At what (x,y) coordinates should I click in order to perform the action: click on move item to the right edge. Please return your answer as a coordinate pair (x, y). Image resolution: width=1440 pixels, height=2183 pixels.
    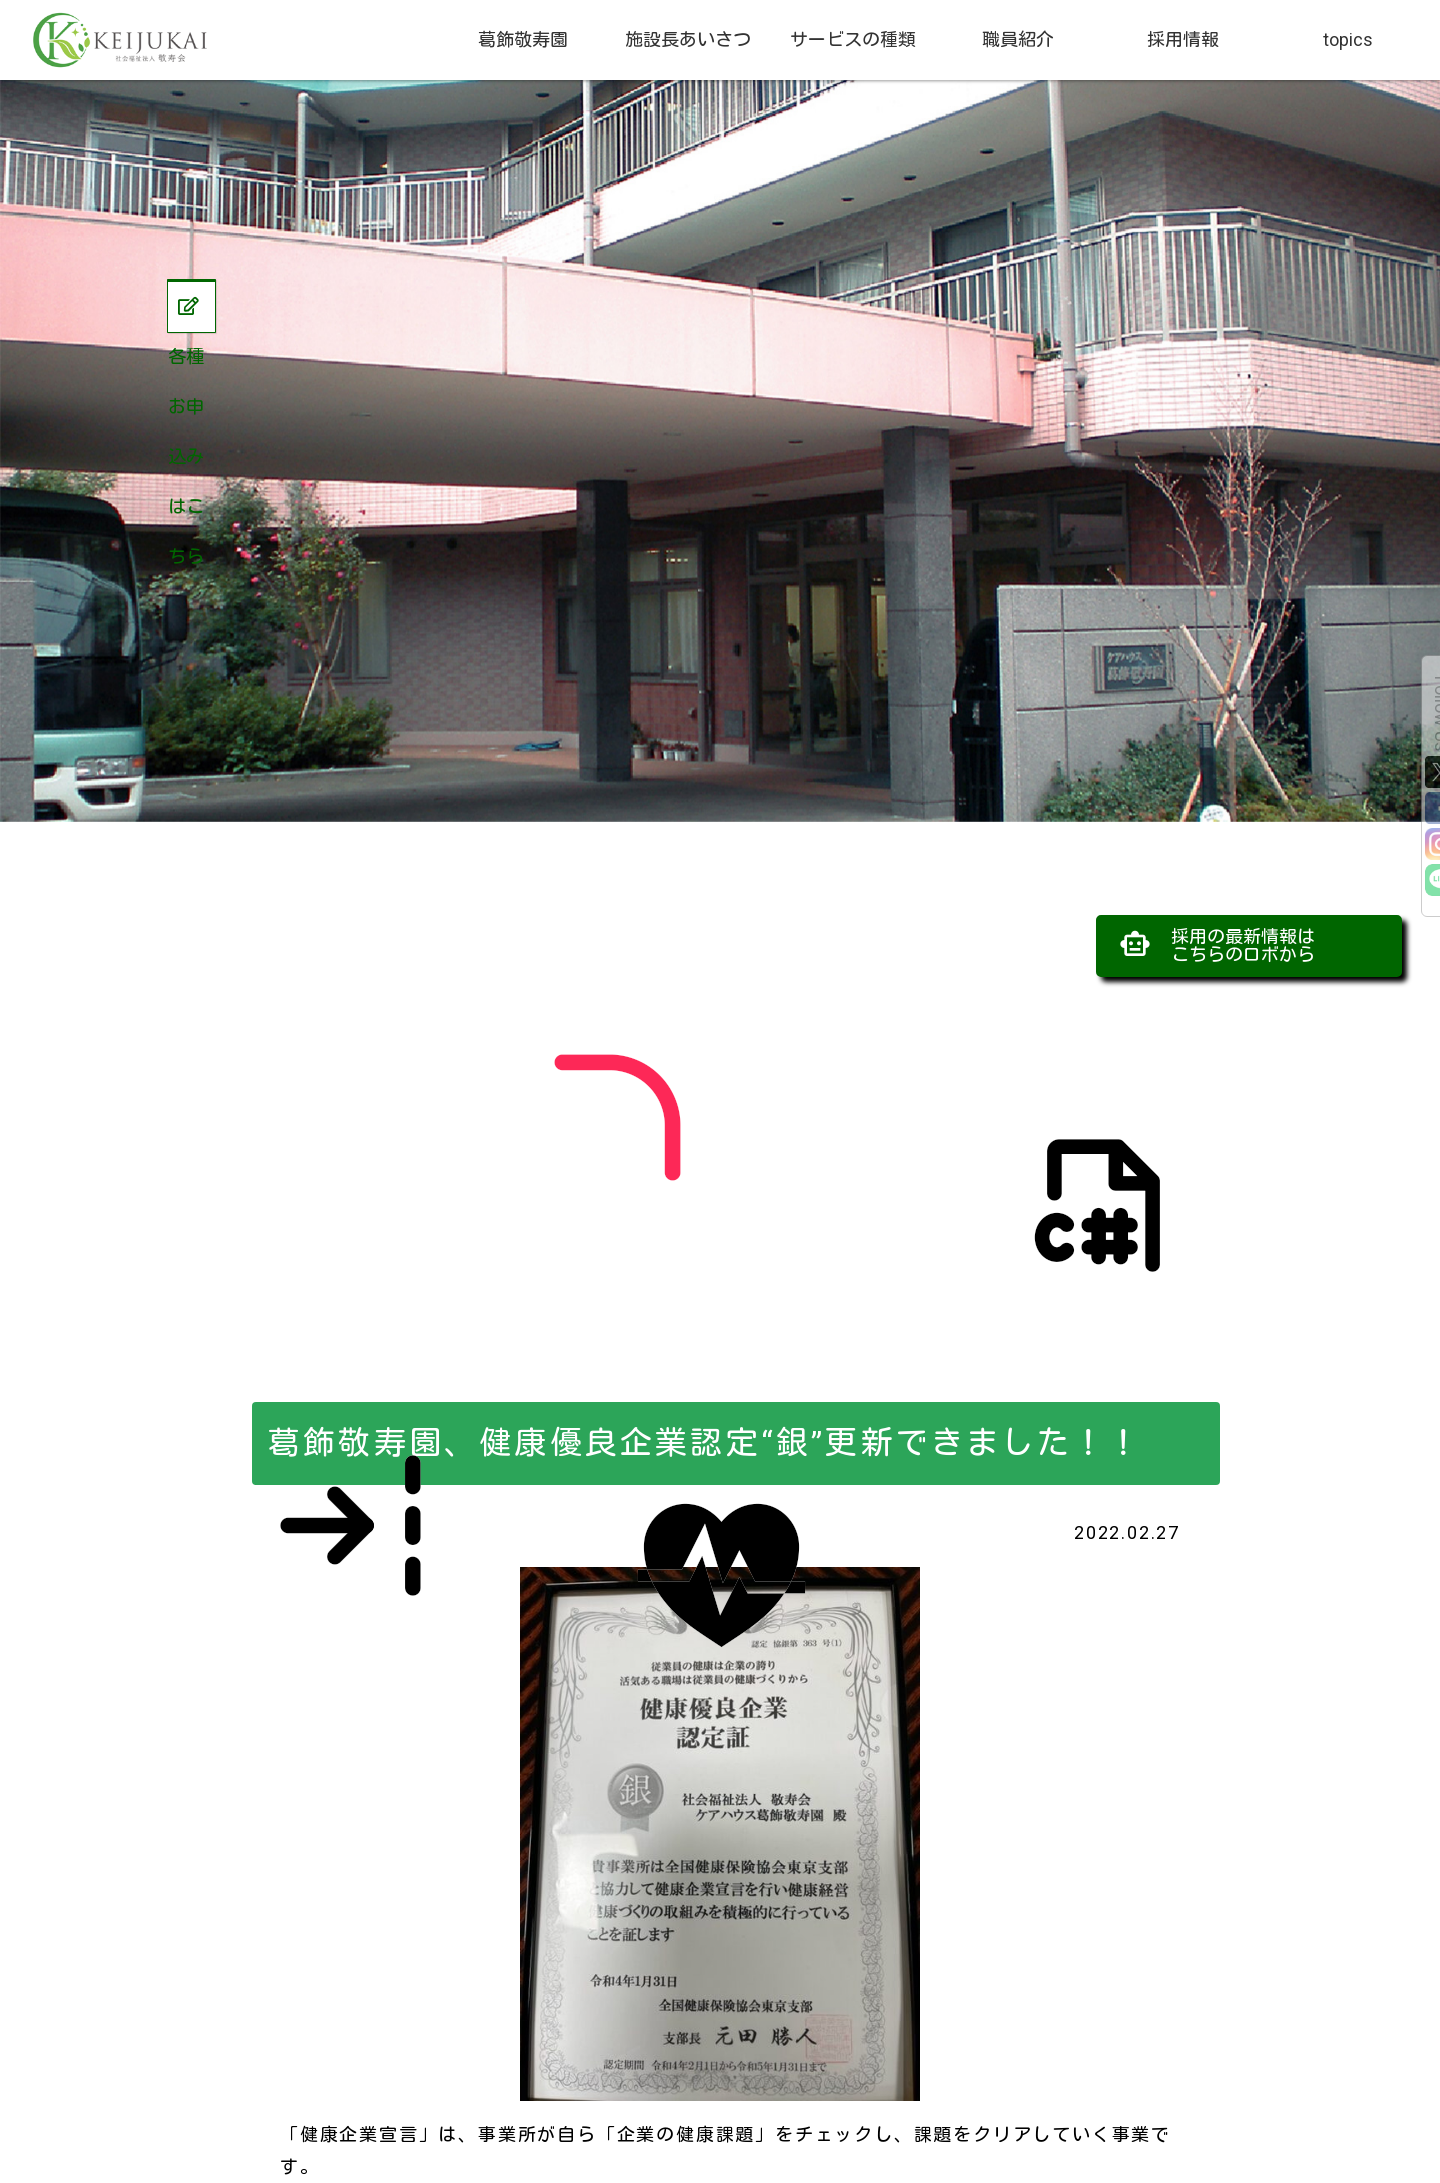
    Looking at the image, I should click on (350, 1525).